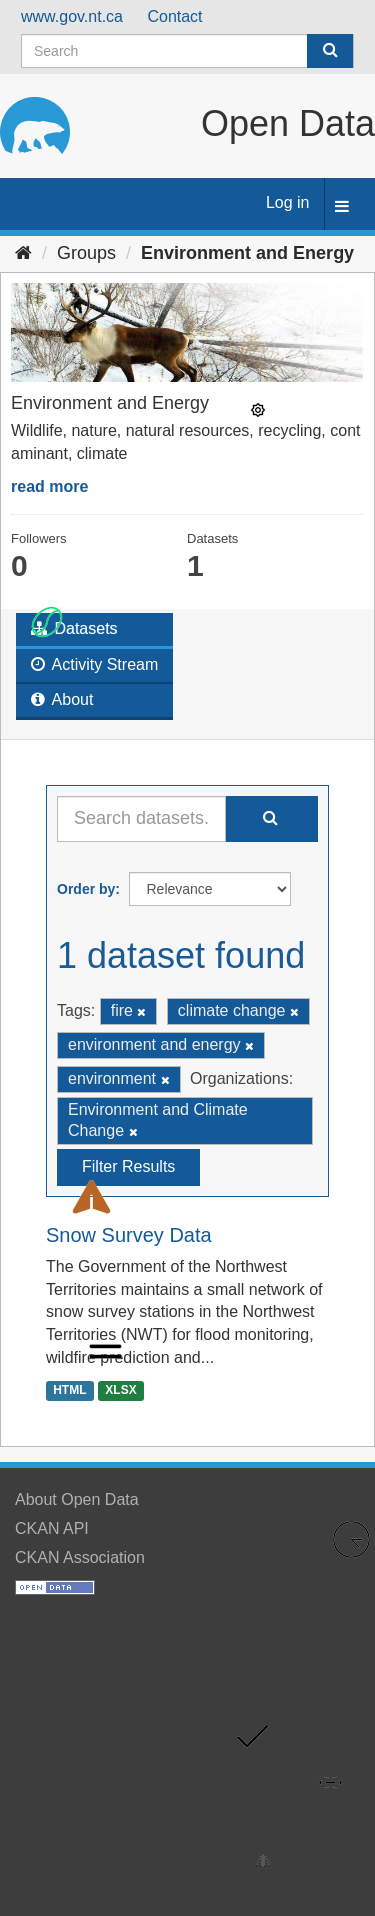  Describe the element at coordinates (105, 1351) in the screenshot. I see `equals or comparison function` at that location.